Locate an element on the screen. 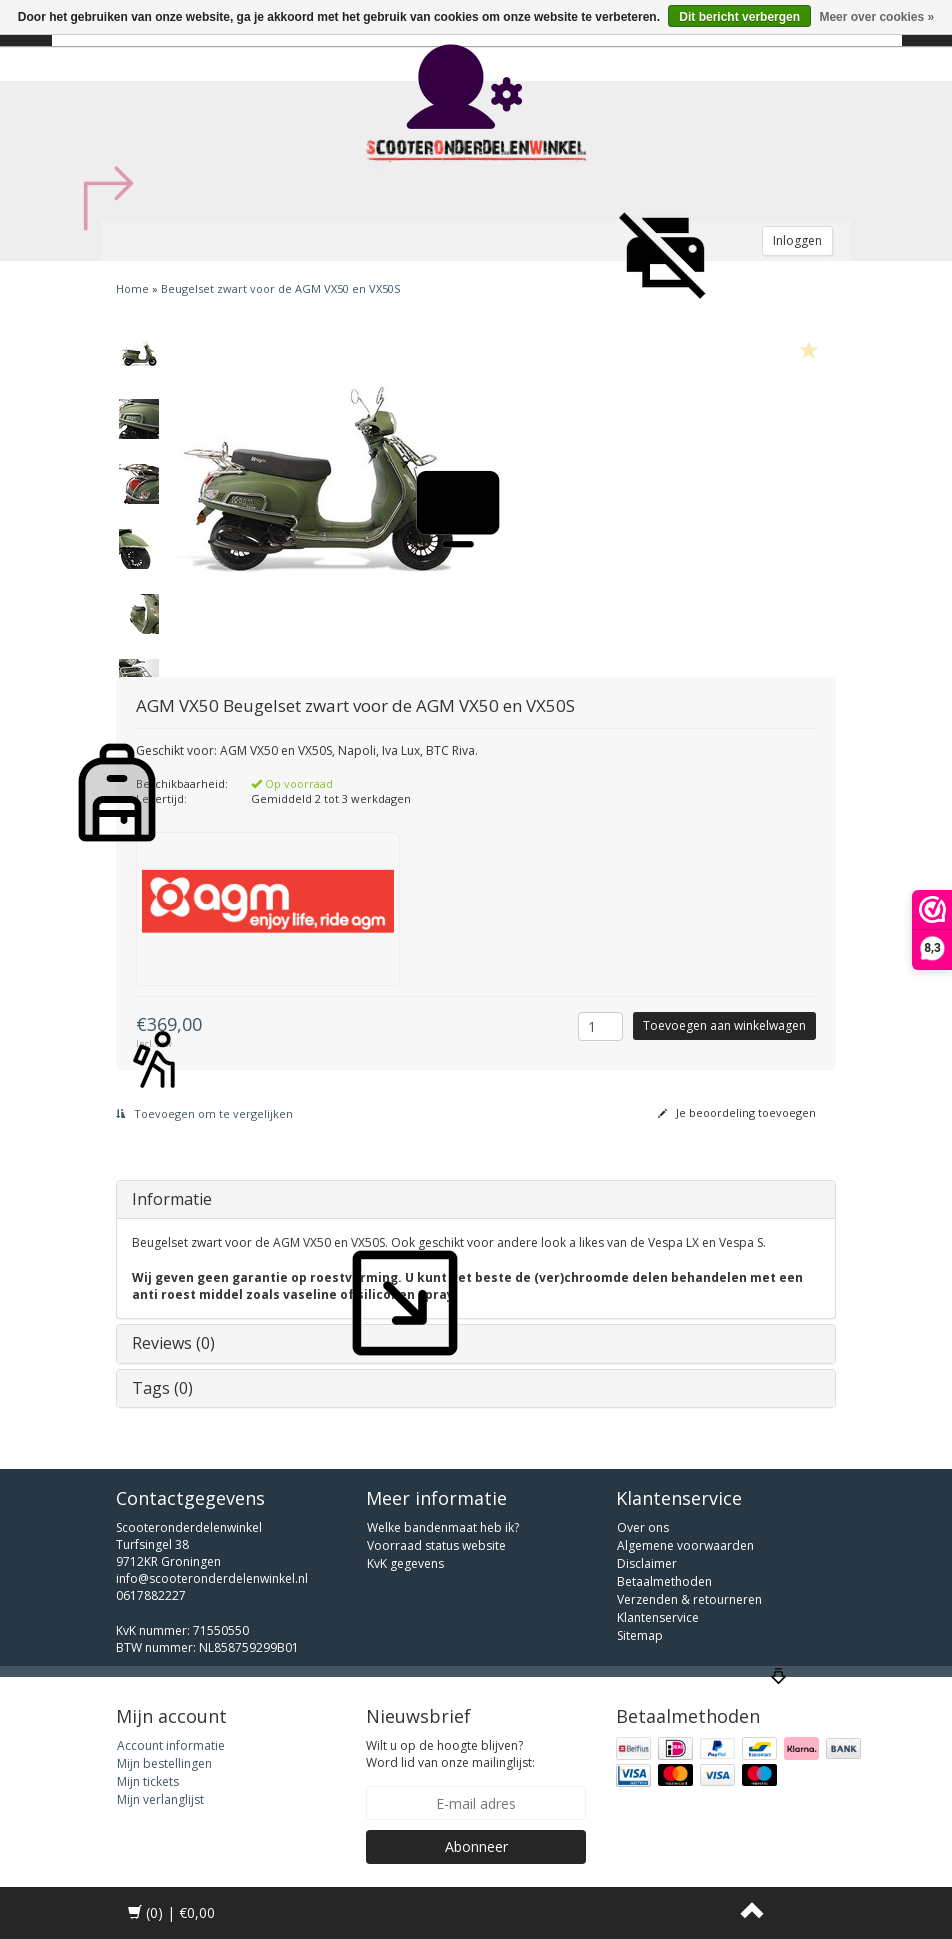 Image resolution: width=952 pixels, height=1939 pixels. download file or content is located at coordinates (778, 1675).